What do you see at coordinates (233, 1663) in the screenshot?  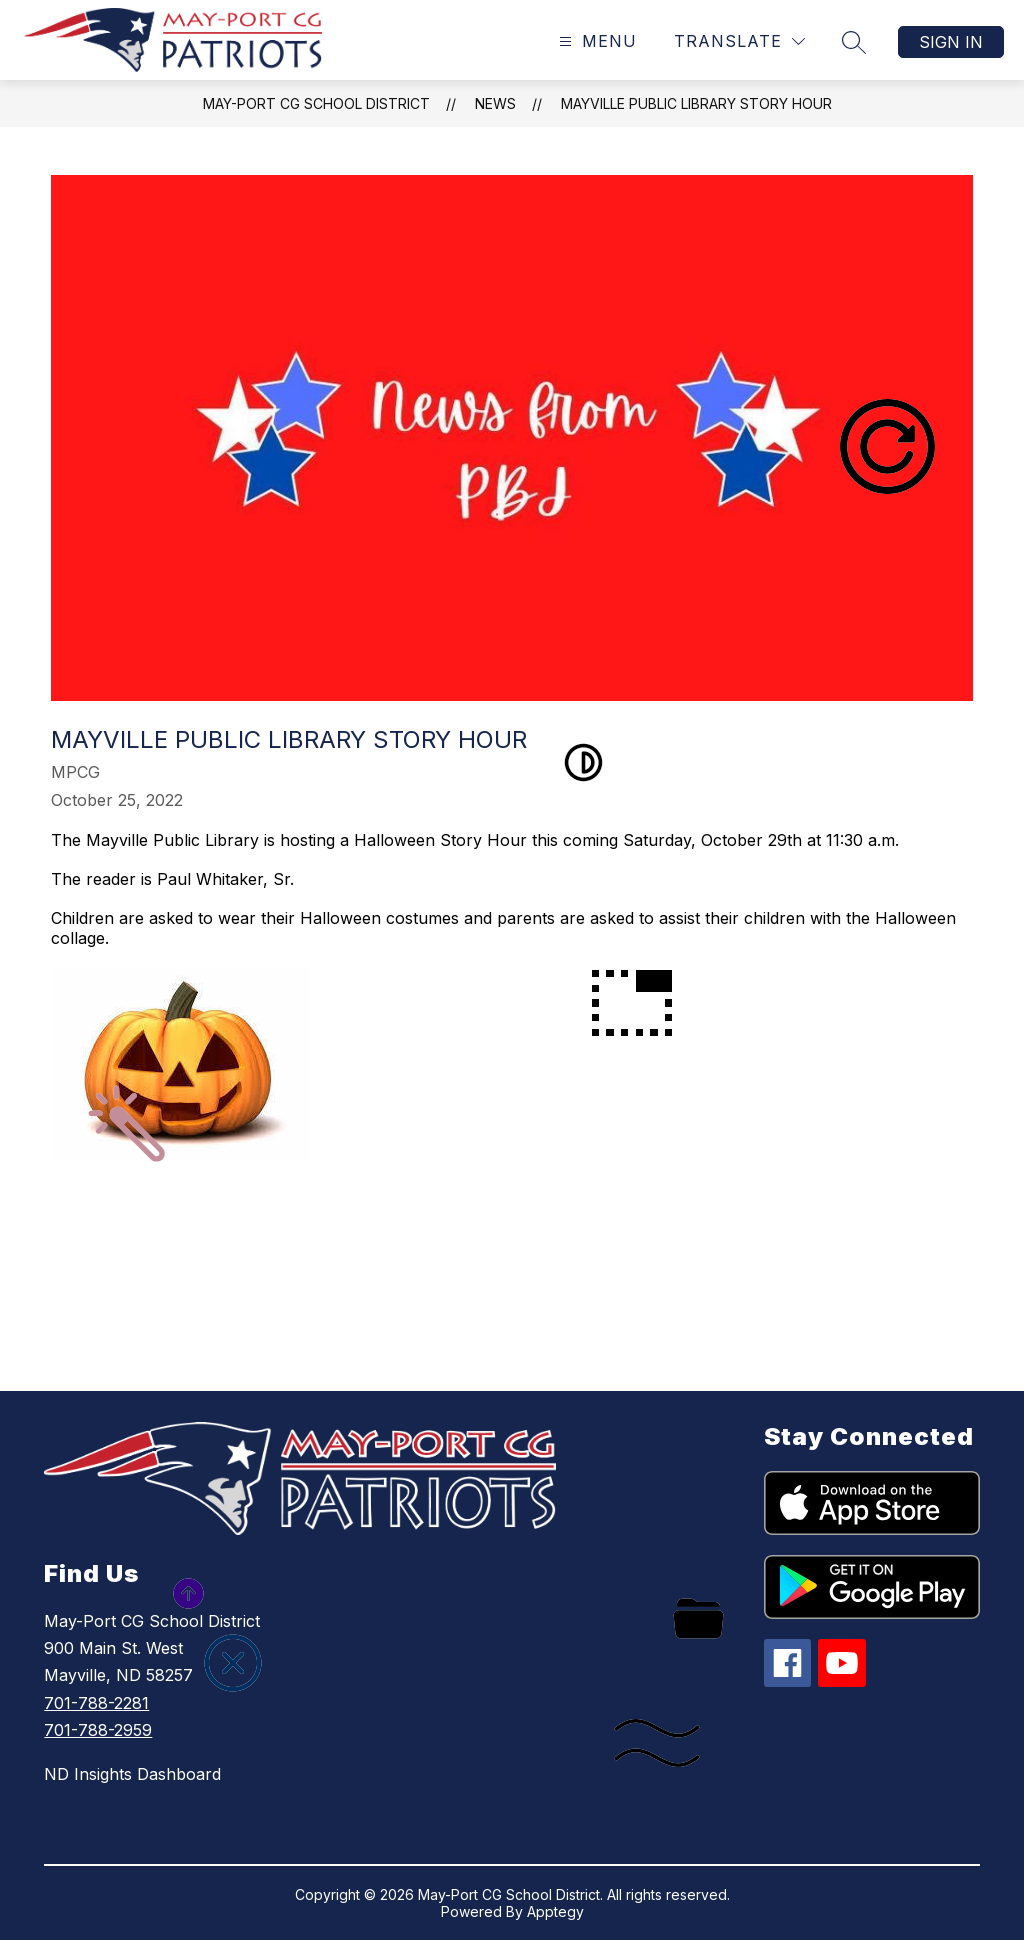 I see `close or dismiss a dialog` at bounding box center [233, 1663].